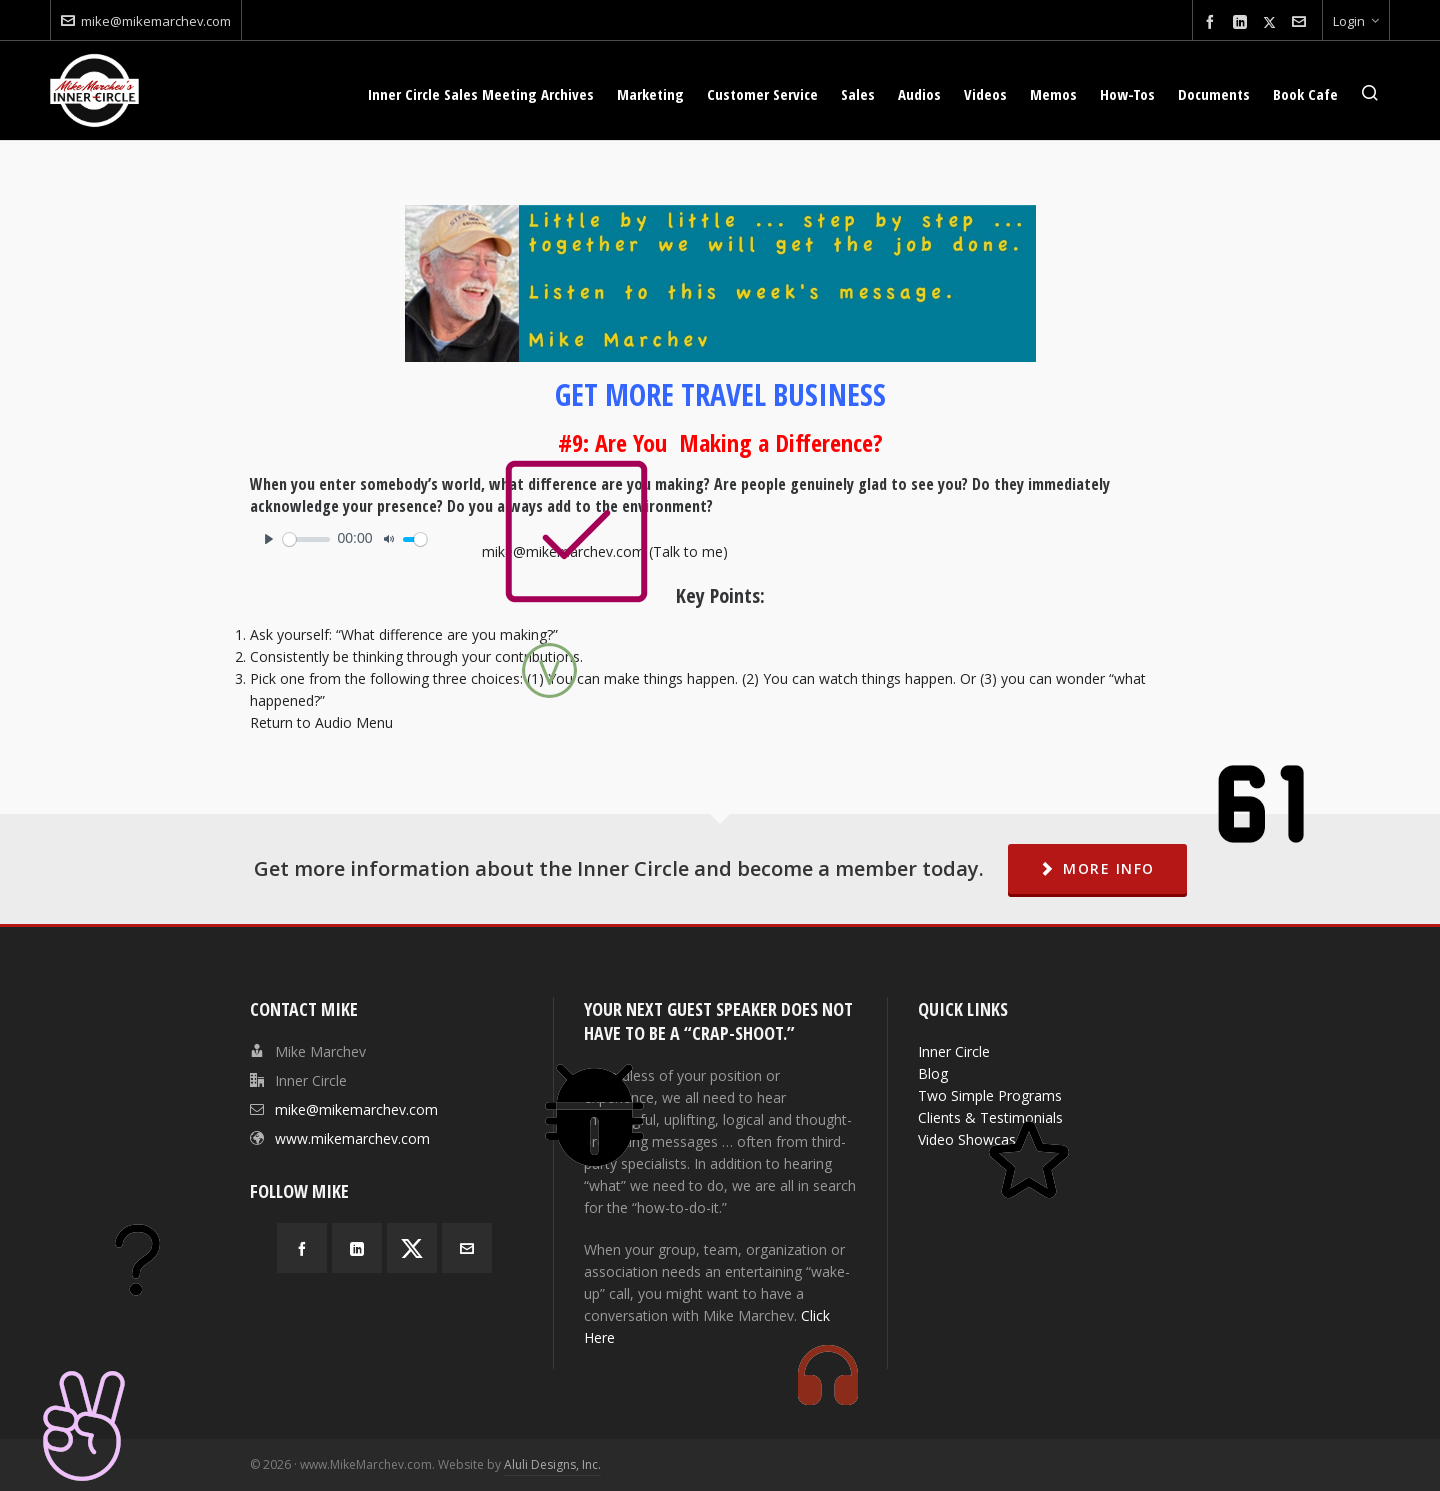  I want to click on add item to favorites, so click(1029, 1161).